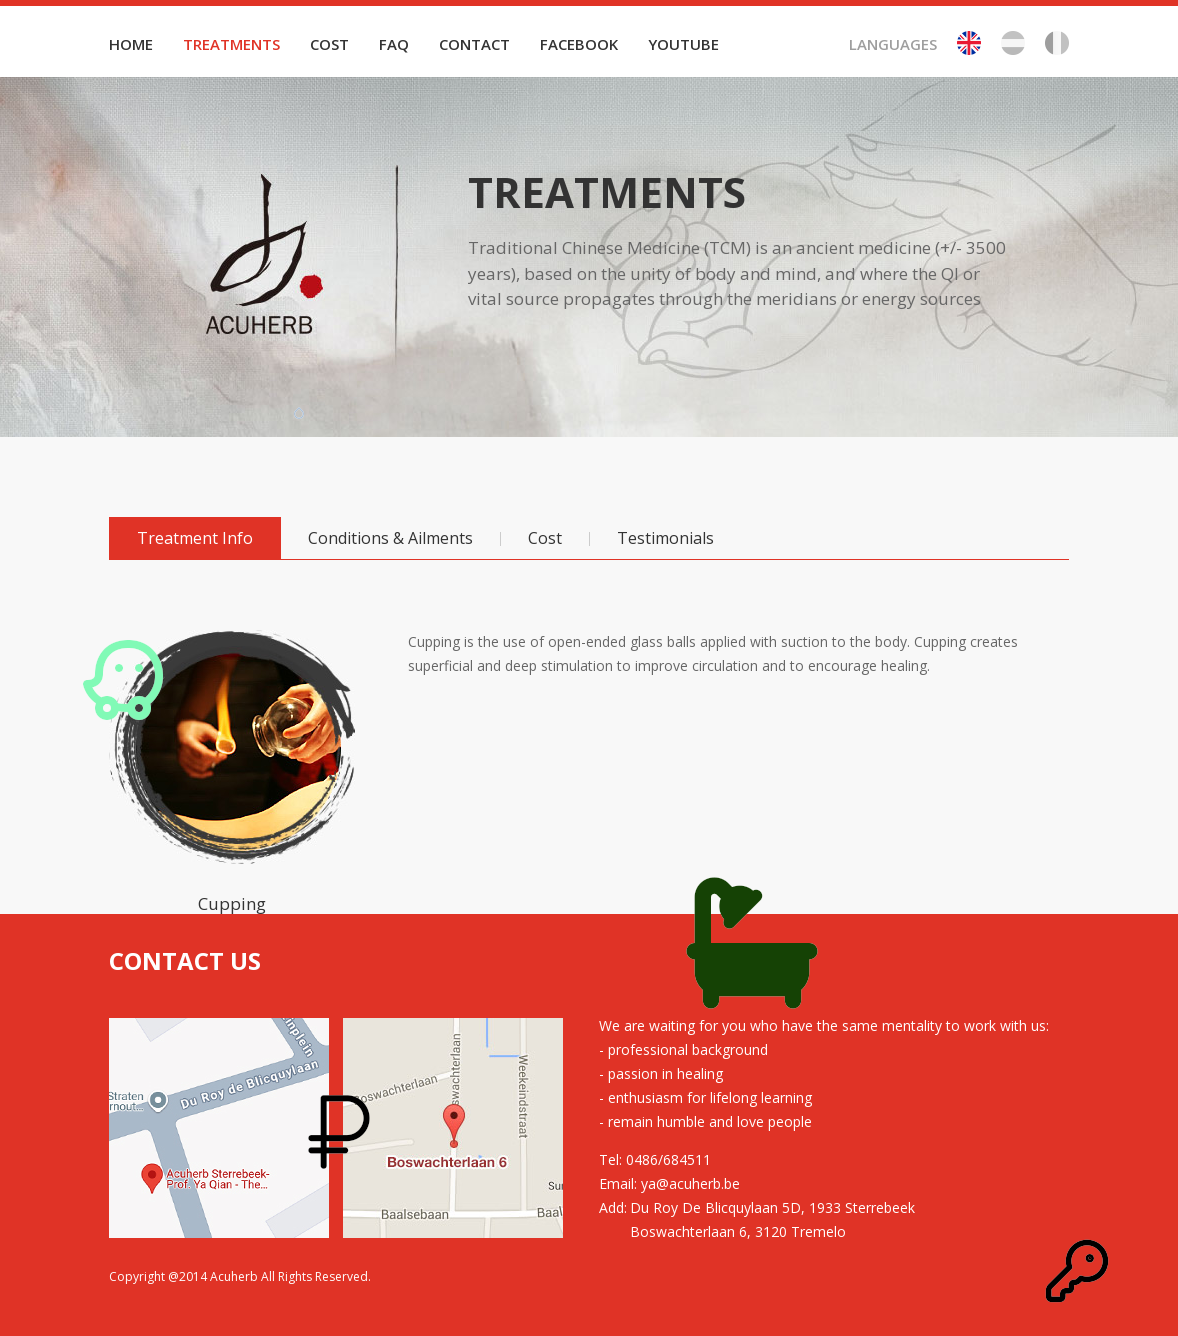 Image resolution: width=1178 pixels, height=1336 pixels. I want to click on adjust water or hydration settings, so click(299, 413).